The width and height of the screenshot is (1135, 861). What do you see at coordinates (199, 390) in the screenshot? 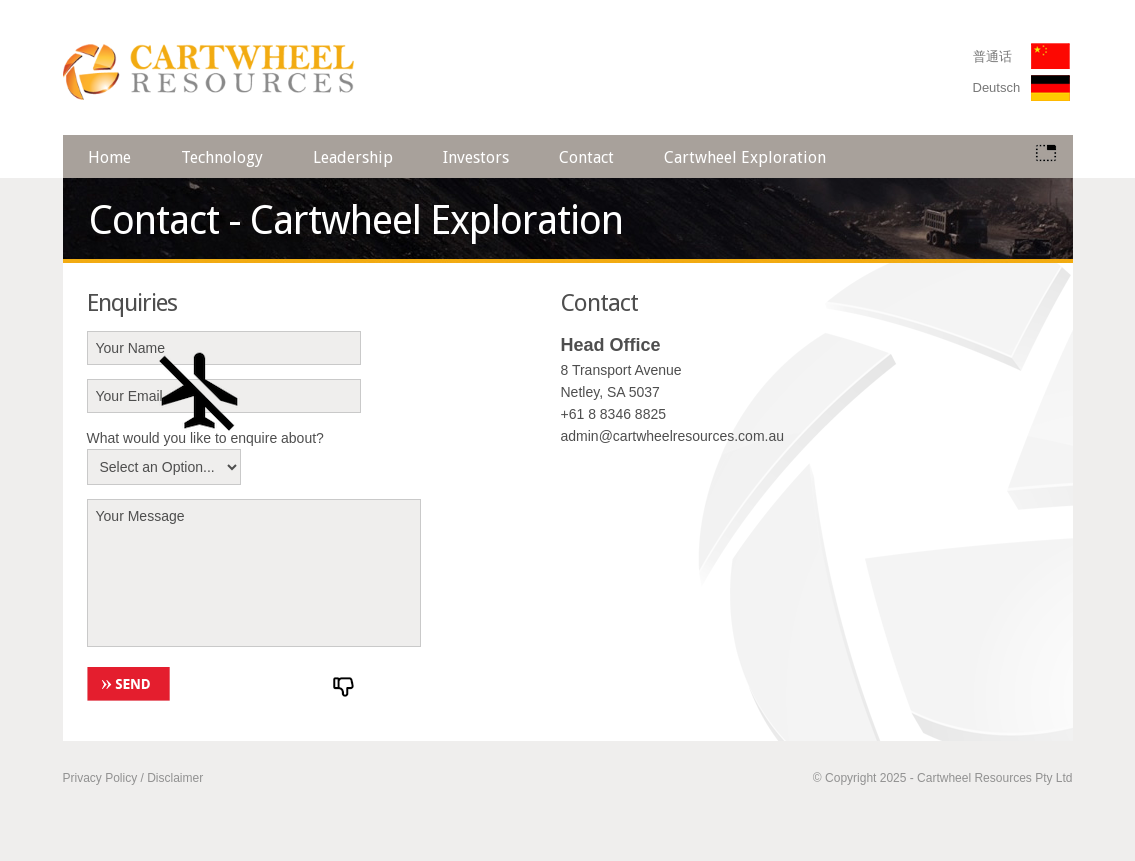
I see `airplane mode is currently disabled` at bounding box center [199, 390].